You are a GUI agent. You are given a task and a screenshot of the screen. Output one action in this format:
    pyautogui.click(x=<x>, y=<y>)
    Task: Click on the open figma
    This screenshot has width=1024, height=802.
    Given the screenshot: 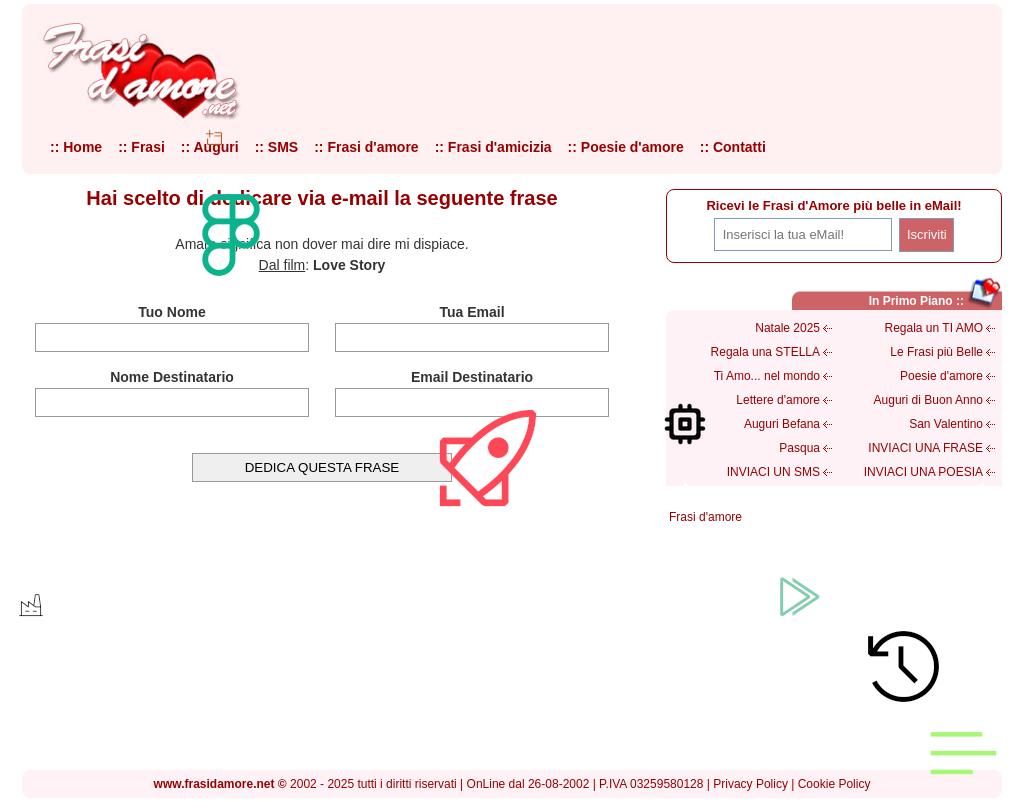 What is the action you would take?
    pyautogui.click(x=229, y=233)
    